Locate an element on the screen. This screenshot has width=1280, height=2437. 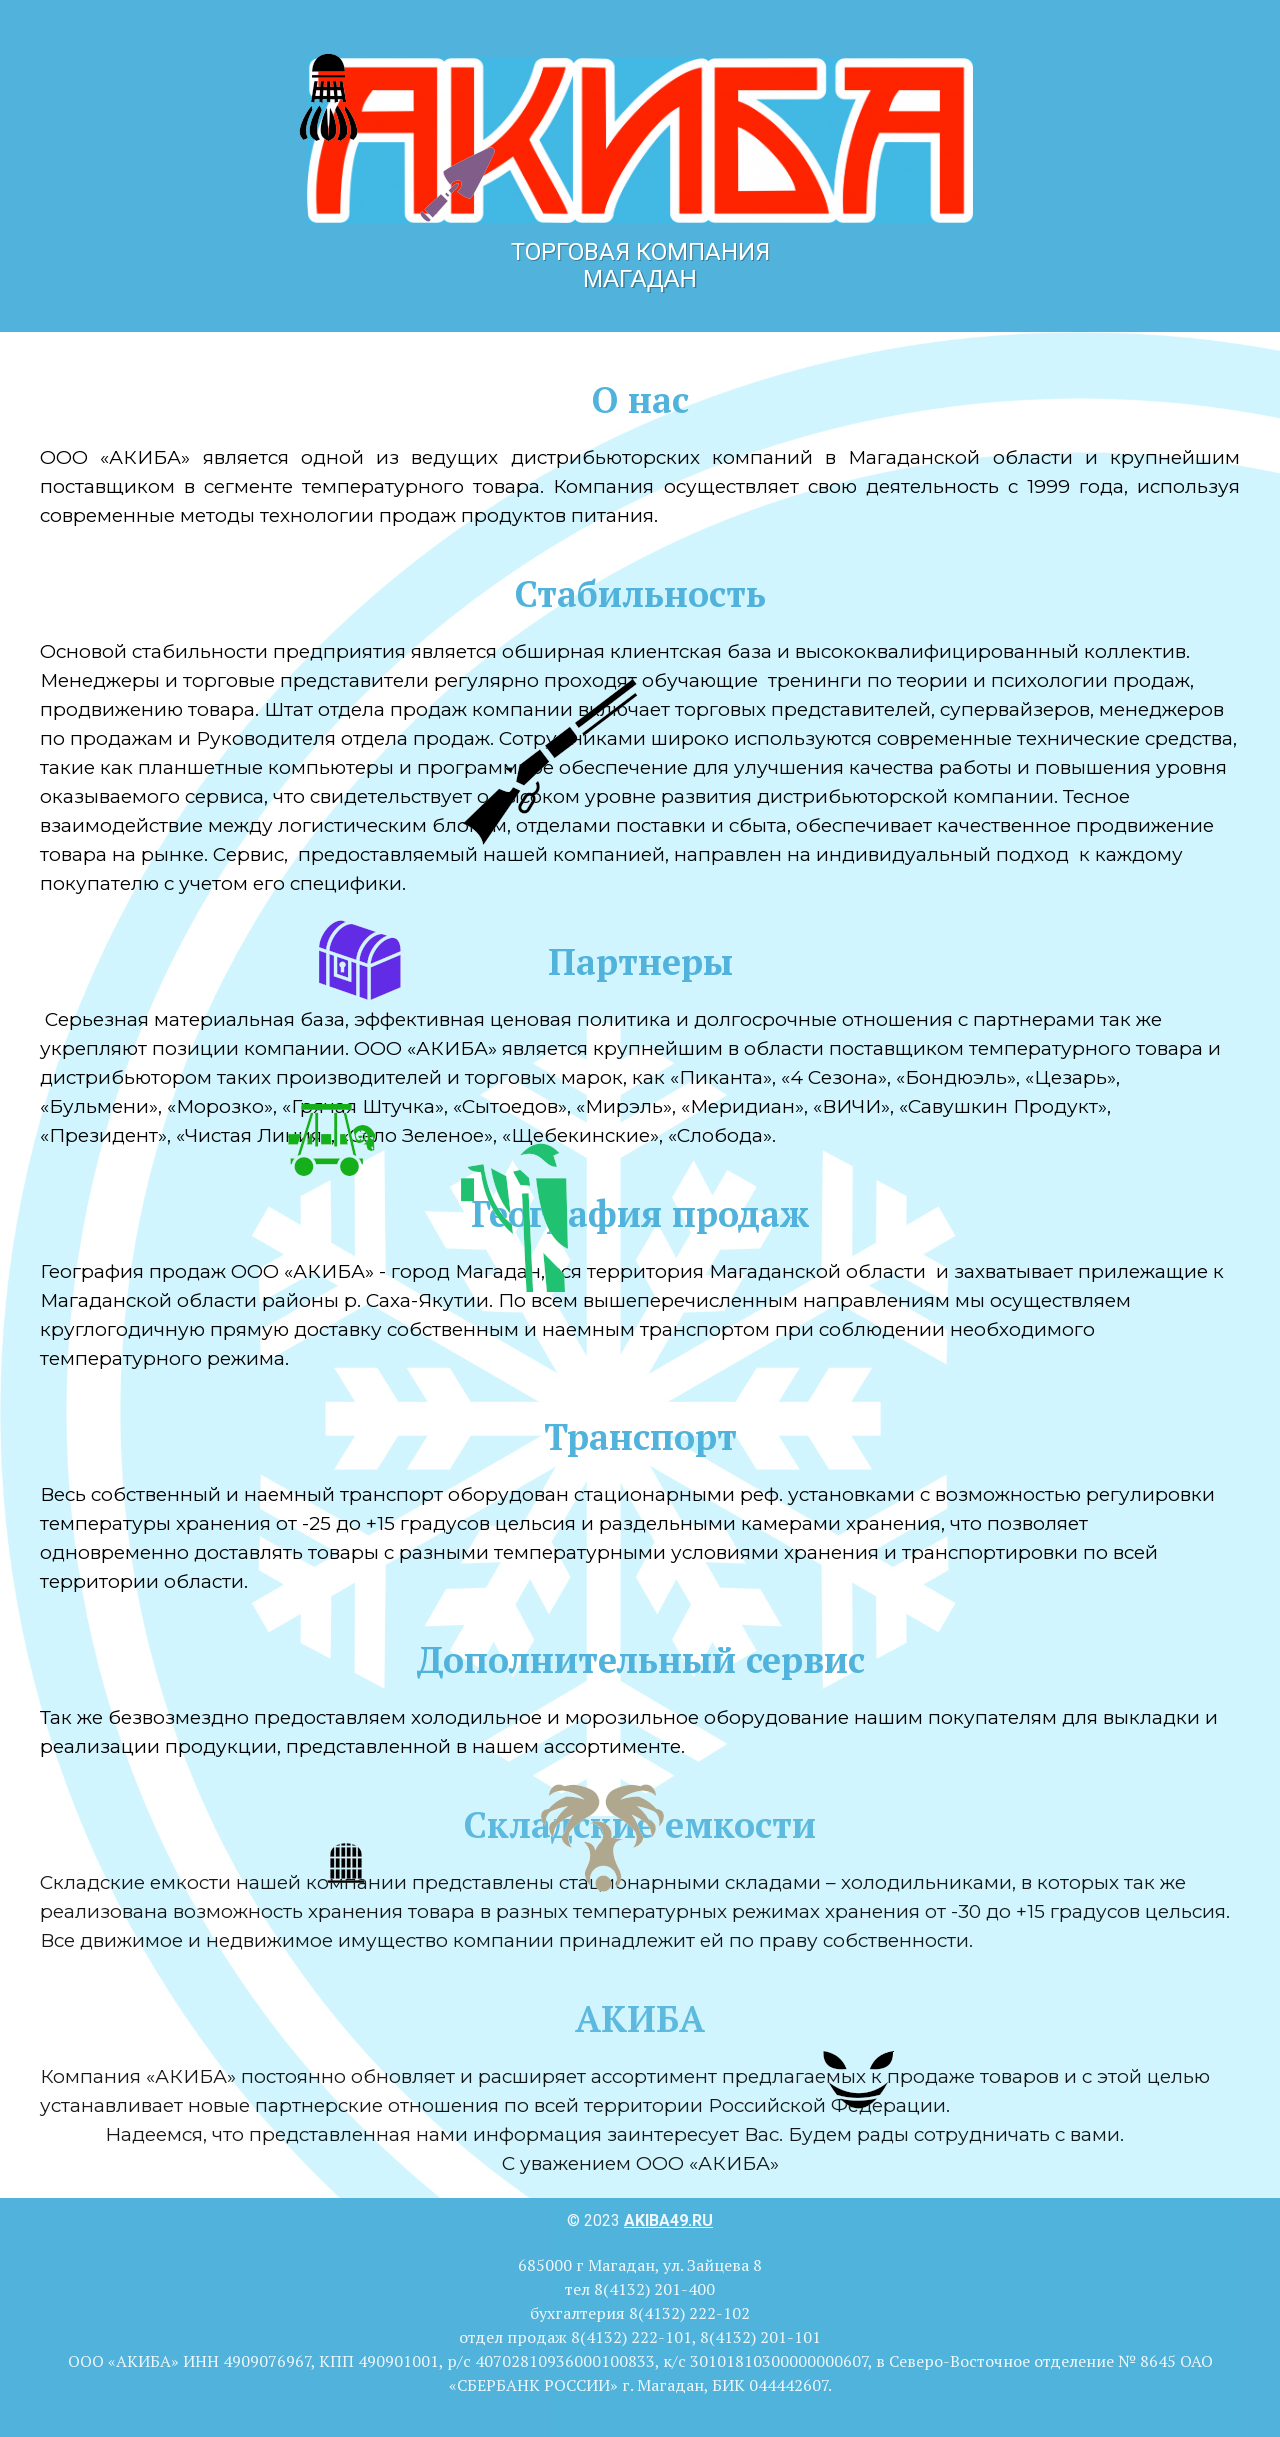
select siege ram unit in strategy game is located at coordinates (332, 1140).